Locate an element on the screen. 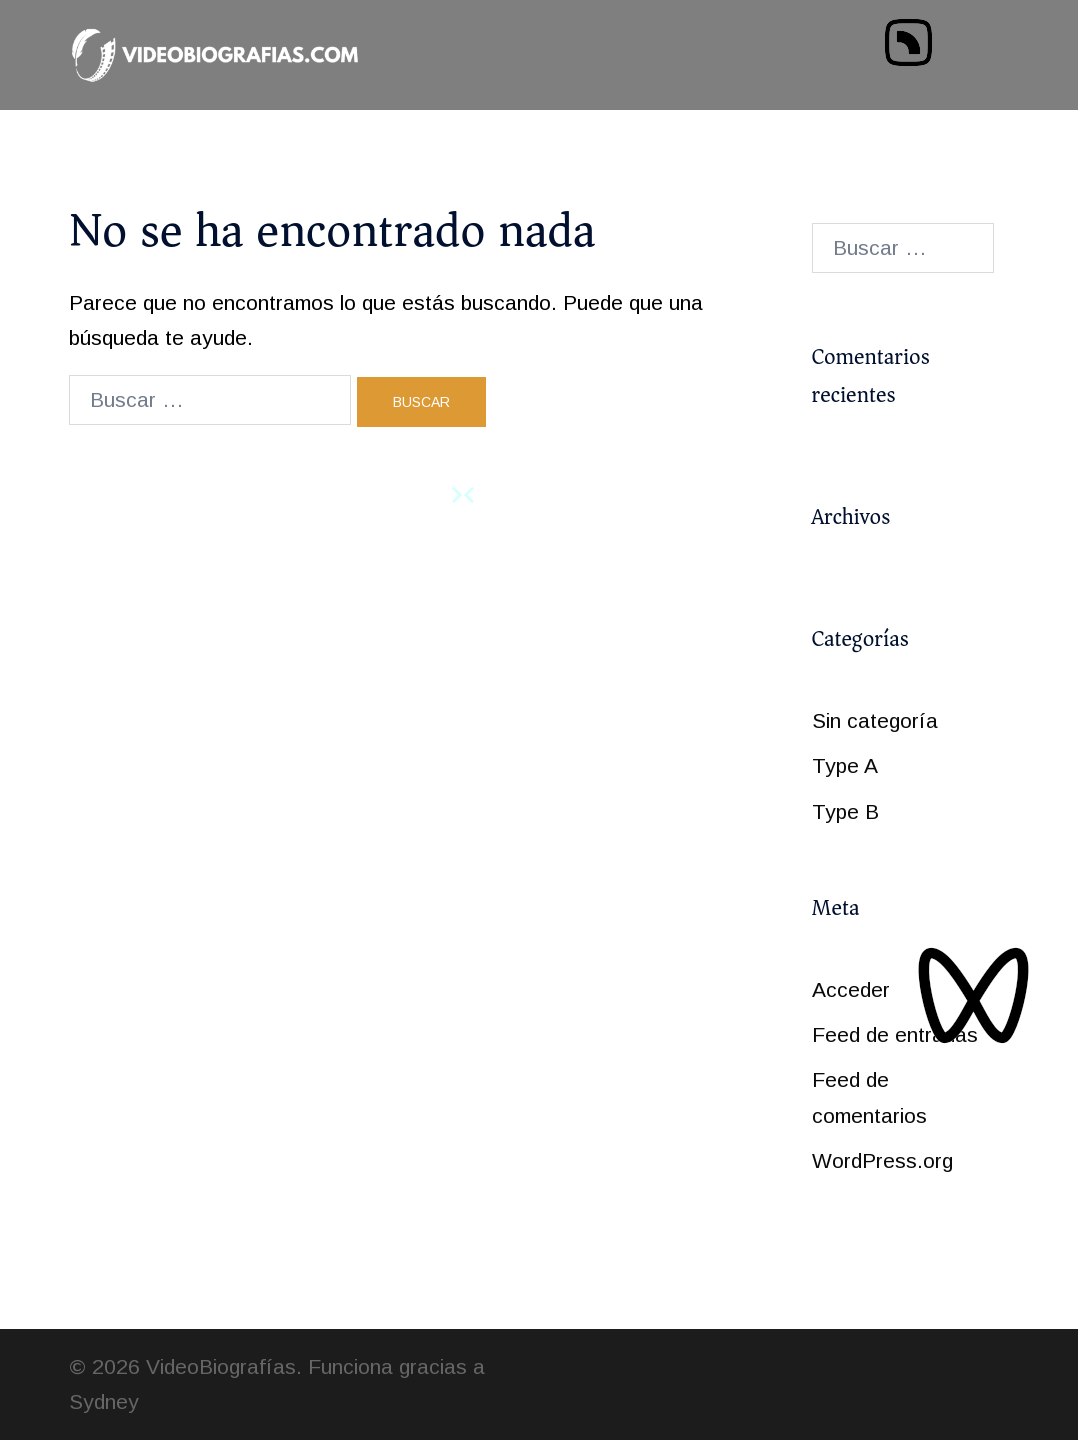  open spectrum app is located at coordinates (908, 42).